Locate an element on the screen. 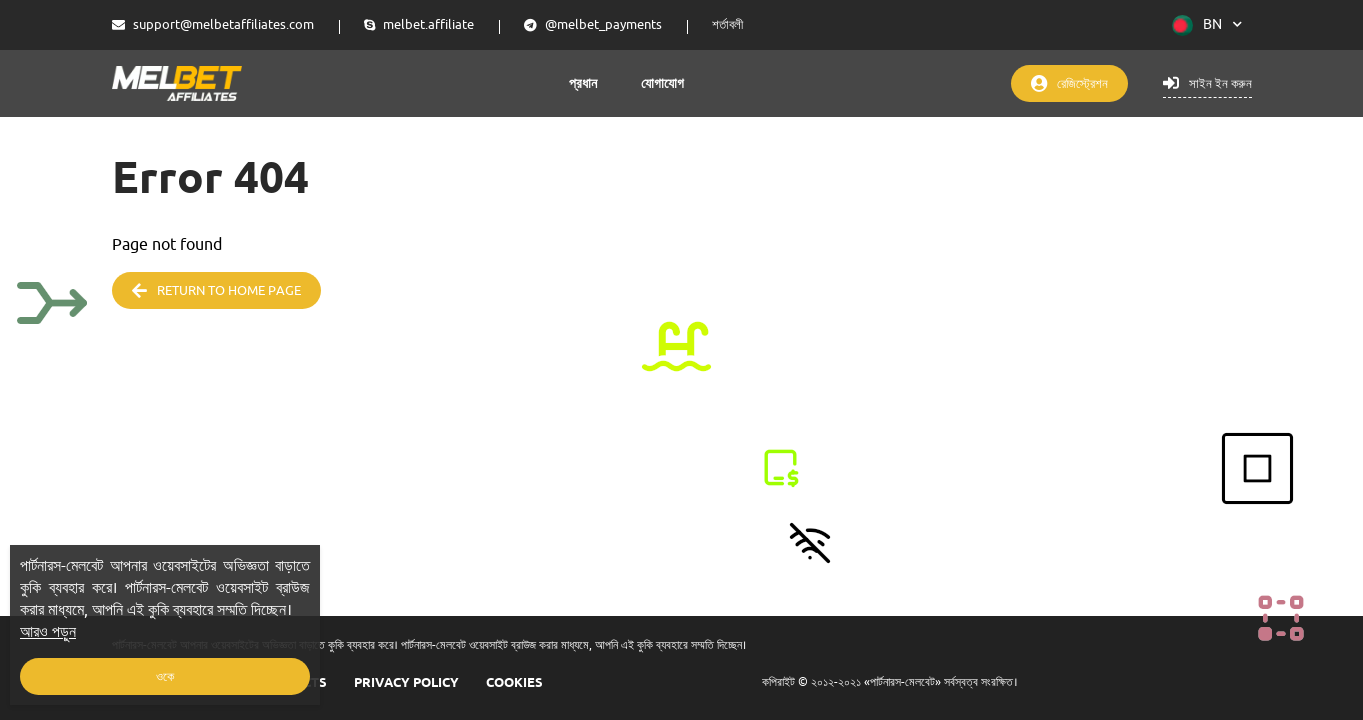 This screenshot has width=1363, height=720. view tablet payment or pricing options is located at coordinates (780, 467).